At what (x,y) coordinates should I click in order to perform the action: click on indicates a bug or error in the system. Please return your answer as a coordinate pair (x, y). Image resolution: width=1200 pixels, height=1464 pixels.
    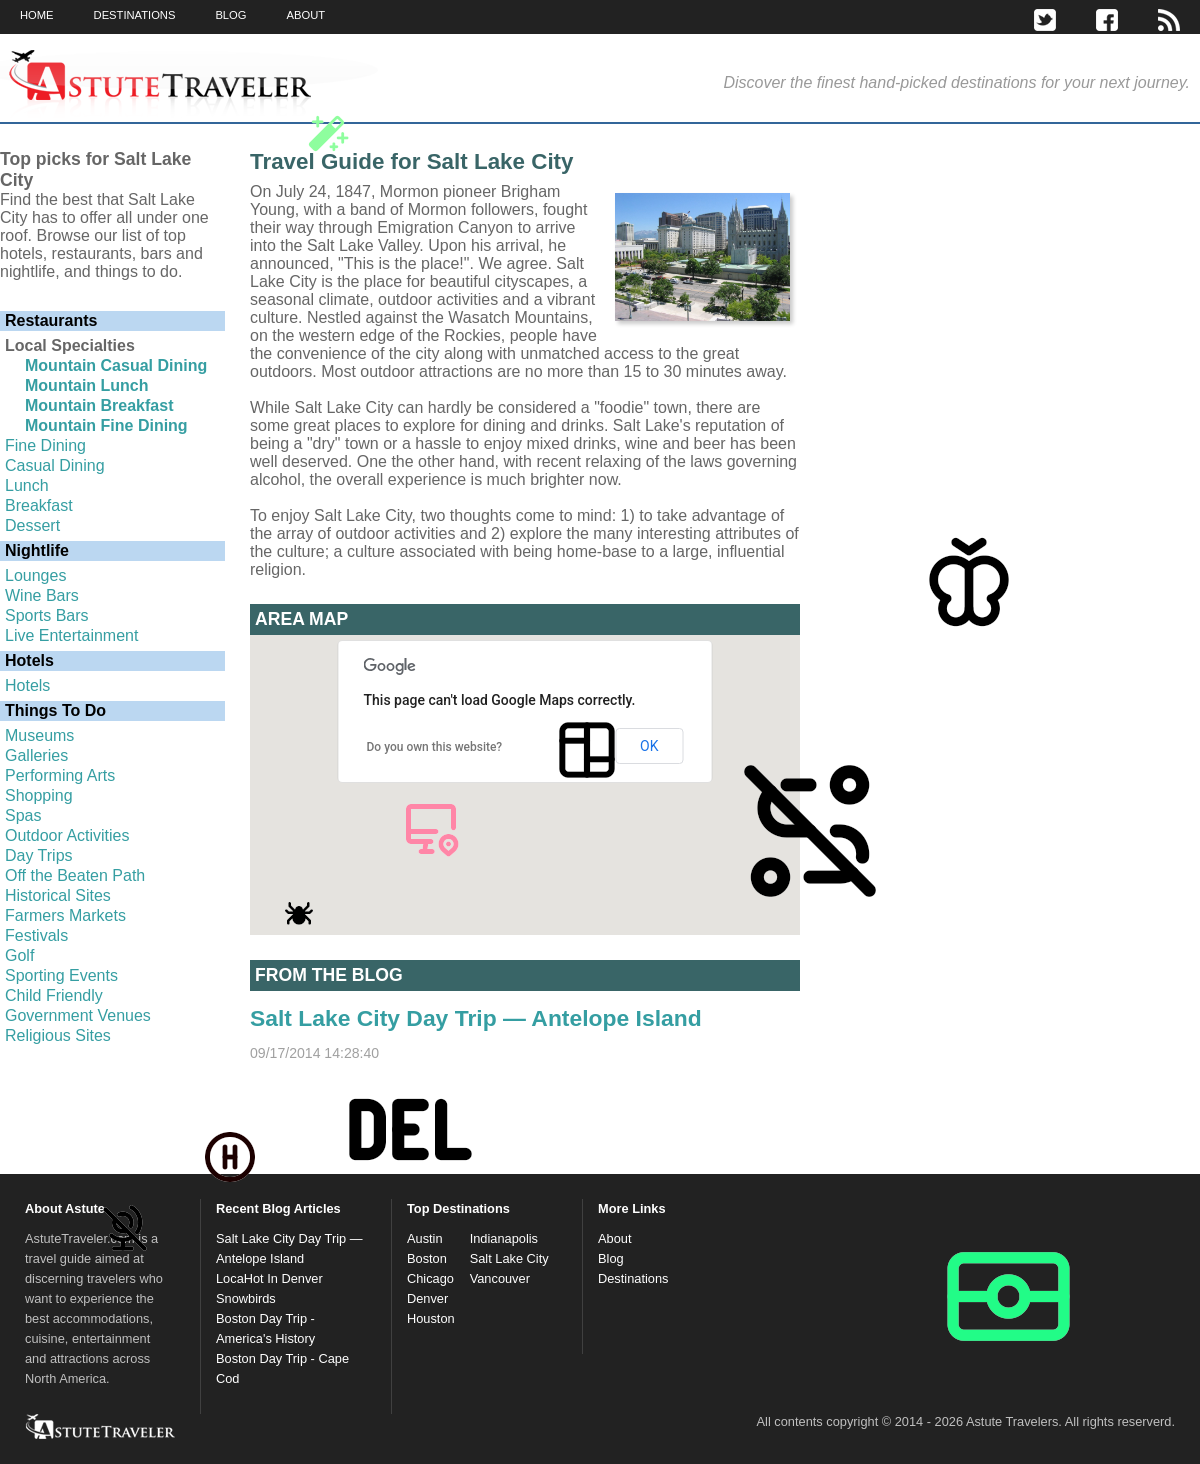
    Looking at the image, I should click on (299, 914).